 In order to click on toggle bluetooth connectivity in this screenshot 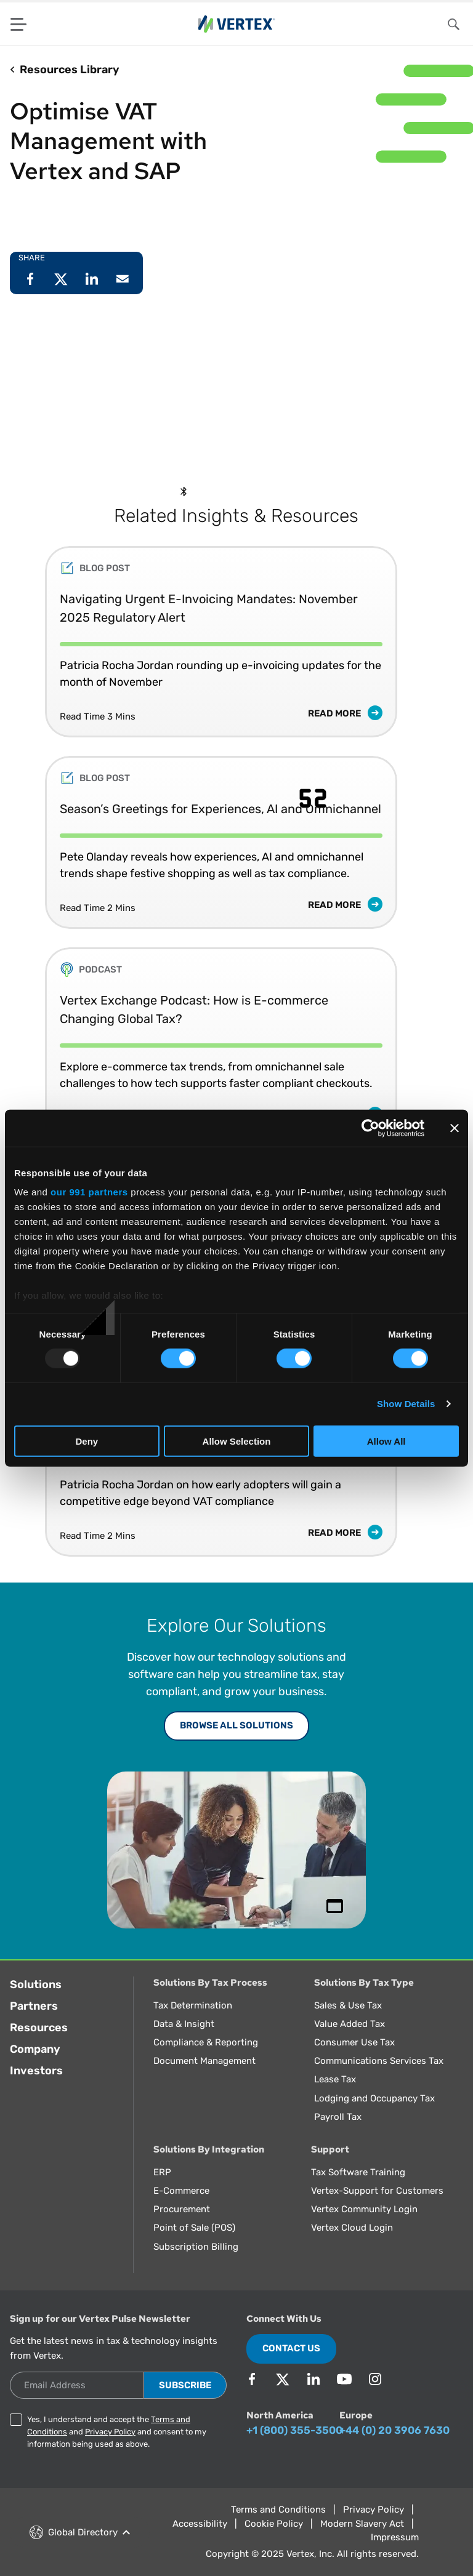, I will do `click(184, 491)`.